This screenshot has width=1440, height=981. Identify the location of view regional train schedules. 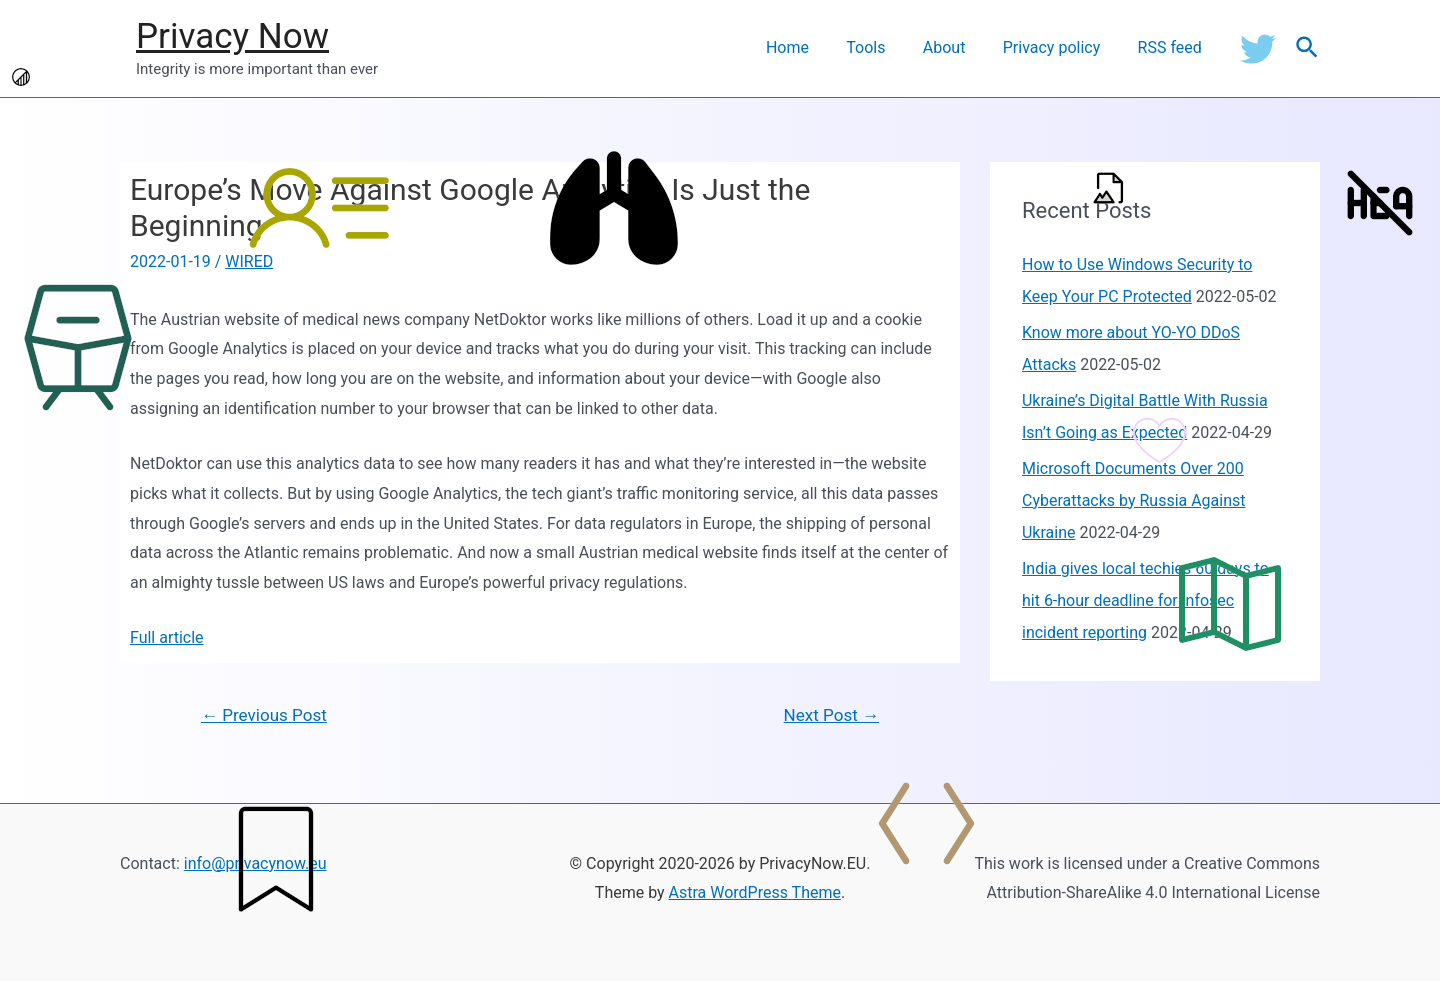
(78, 343).